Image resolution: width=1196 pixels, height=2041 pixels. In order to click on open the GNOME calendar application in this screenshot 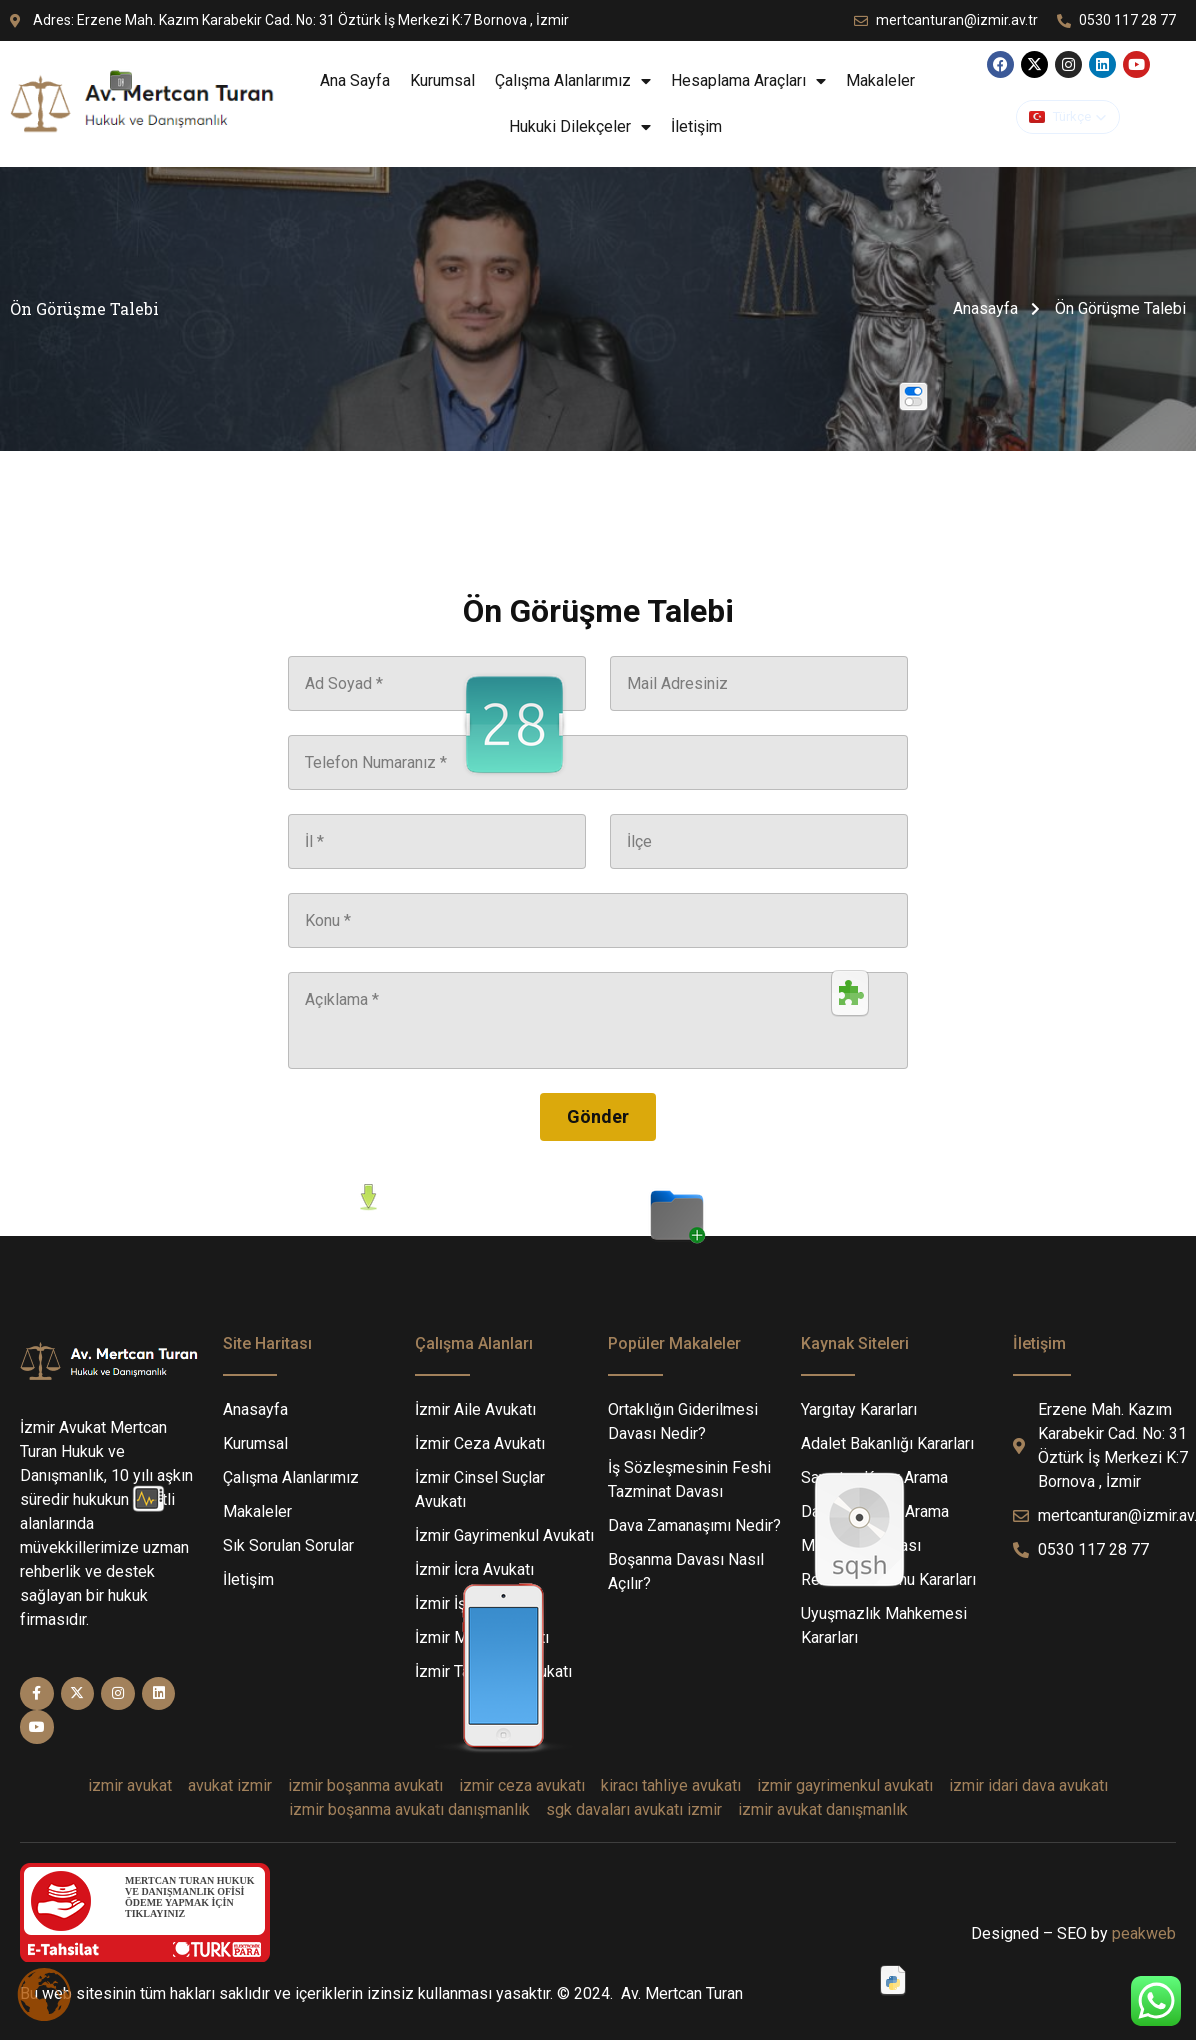, I will do `click(514, 724)`.